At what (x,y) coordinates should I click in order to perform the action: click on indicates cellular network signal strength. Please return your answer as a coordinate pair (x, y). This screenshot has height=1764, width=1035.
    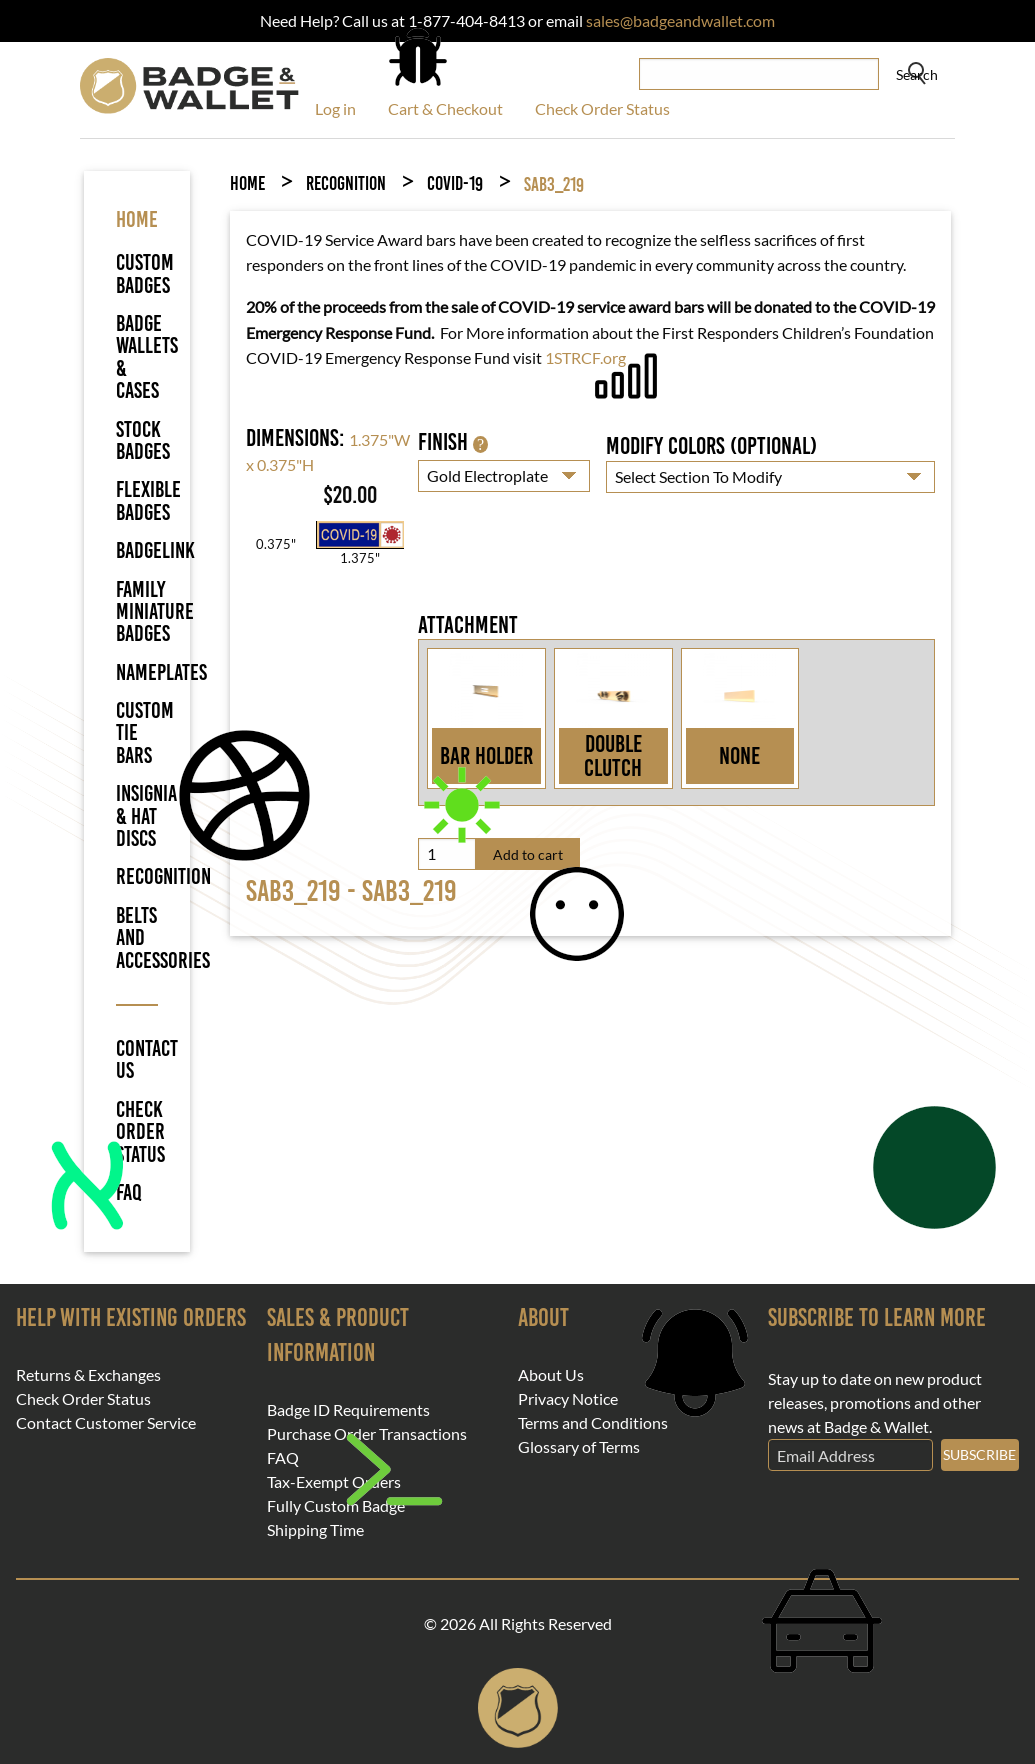
    Looking at the image, I should click on (626, 376).